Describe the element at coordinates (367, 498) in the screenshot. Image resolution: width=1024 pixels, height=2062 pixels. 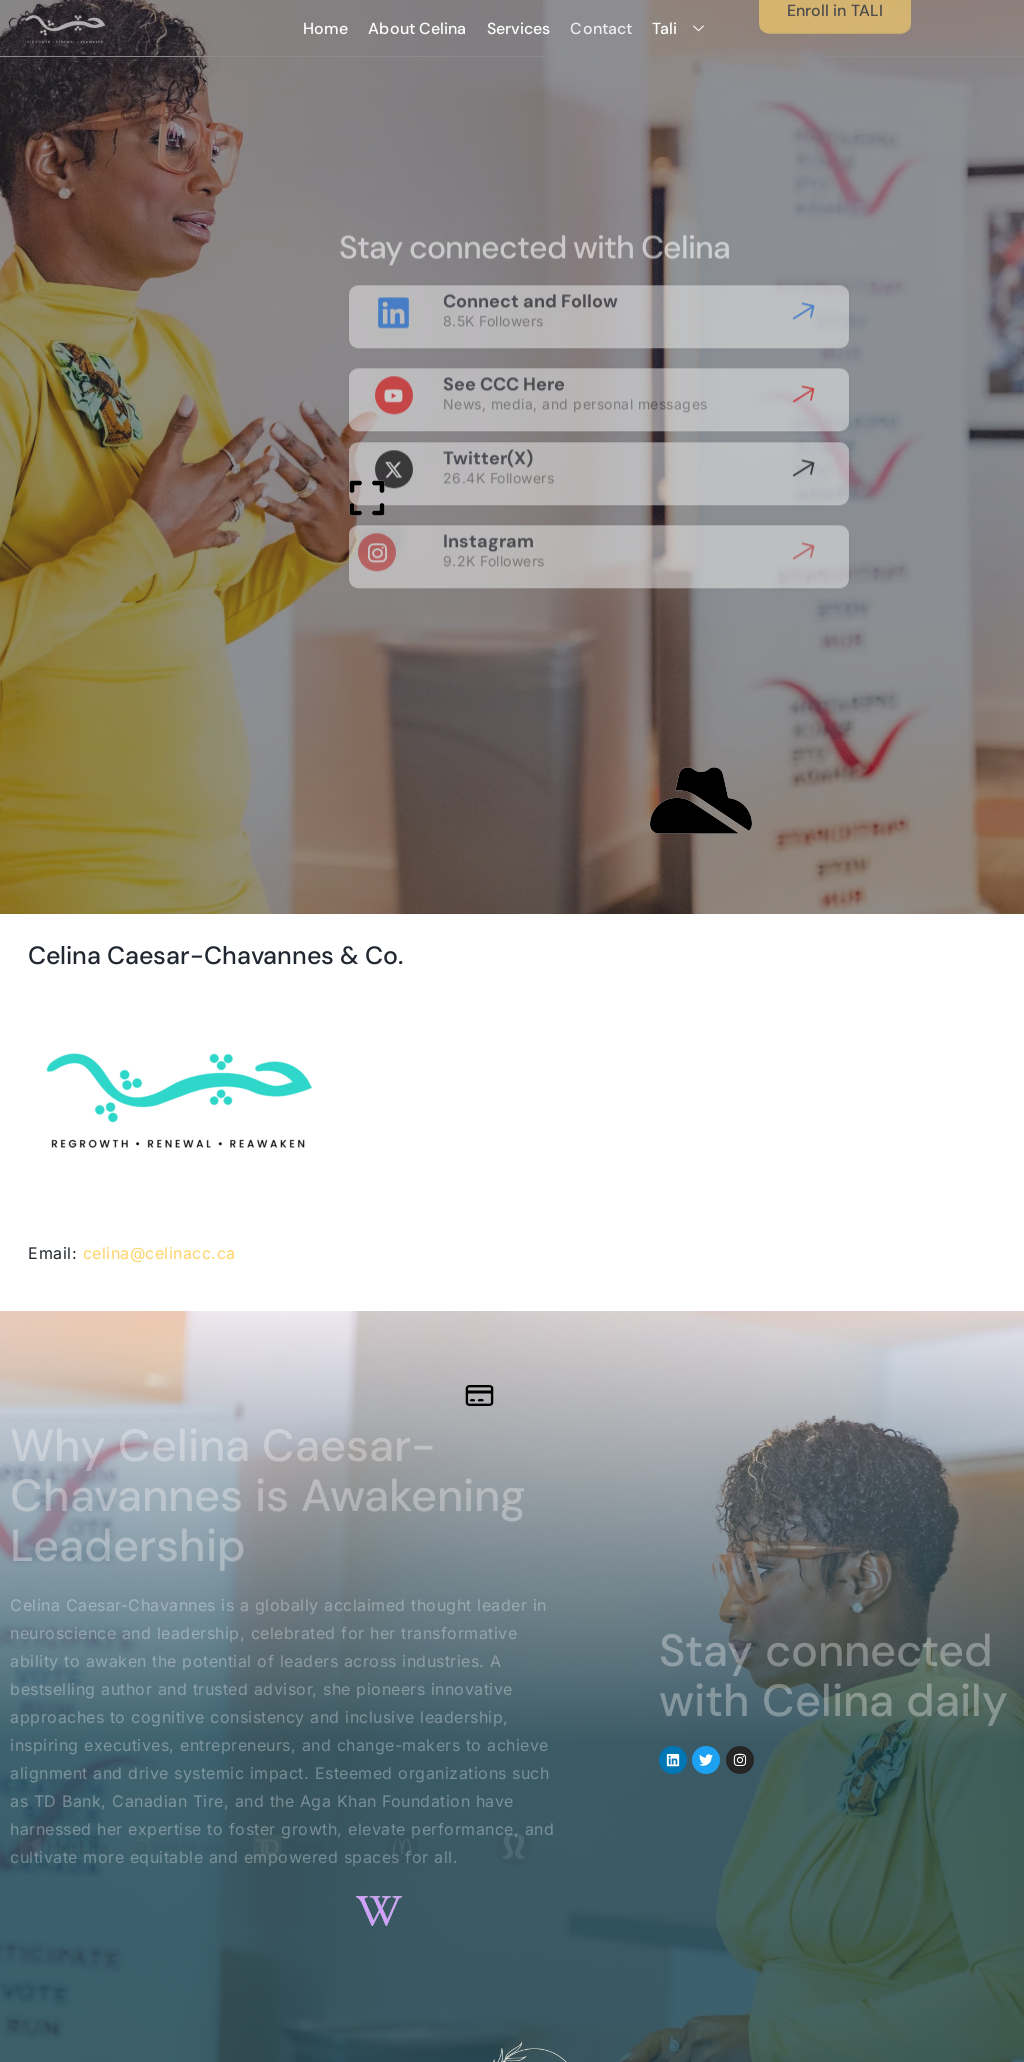
I see `expand to fullscreen mode` at that location.